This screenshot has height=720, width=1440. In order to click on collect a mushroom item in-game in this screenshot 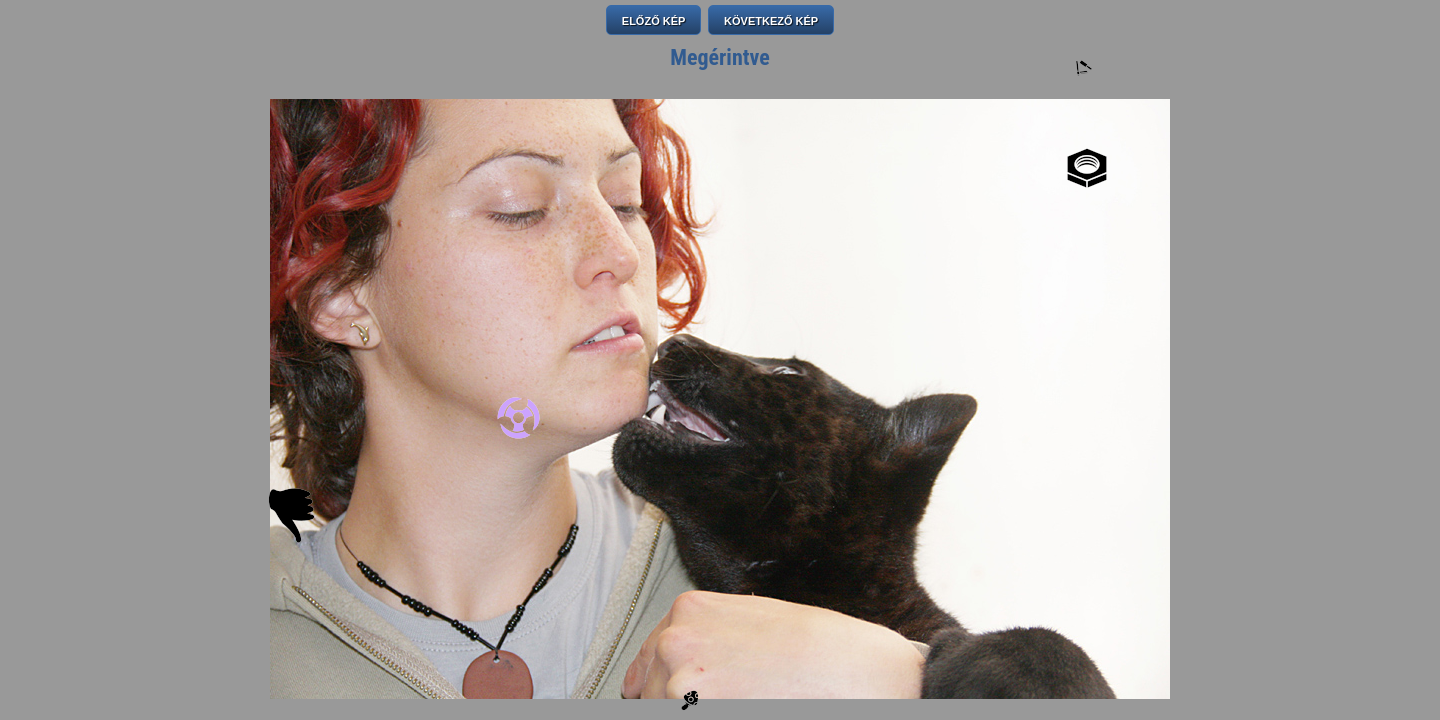, I will do `click(689, 700)`.